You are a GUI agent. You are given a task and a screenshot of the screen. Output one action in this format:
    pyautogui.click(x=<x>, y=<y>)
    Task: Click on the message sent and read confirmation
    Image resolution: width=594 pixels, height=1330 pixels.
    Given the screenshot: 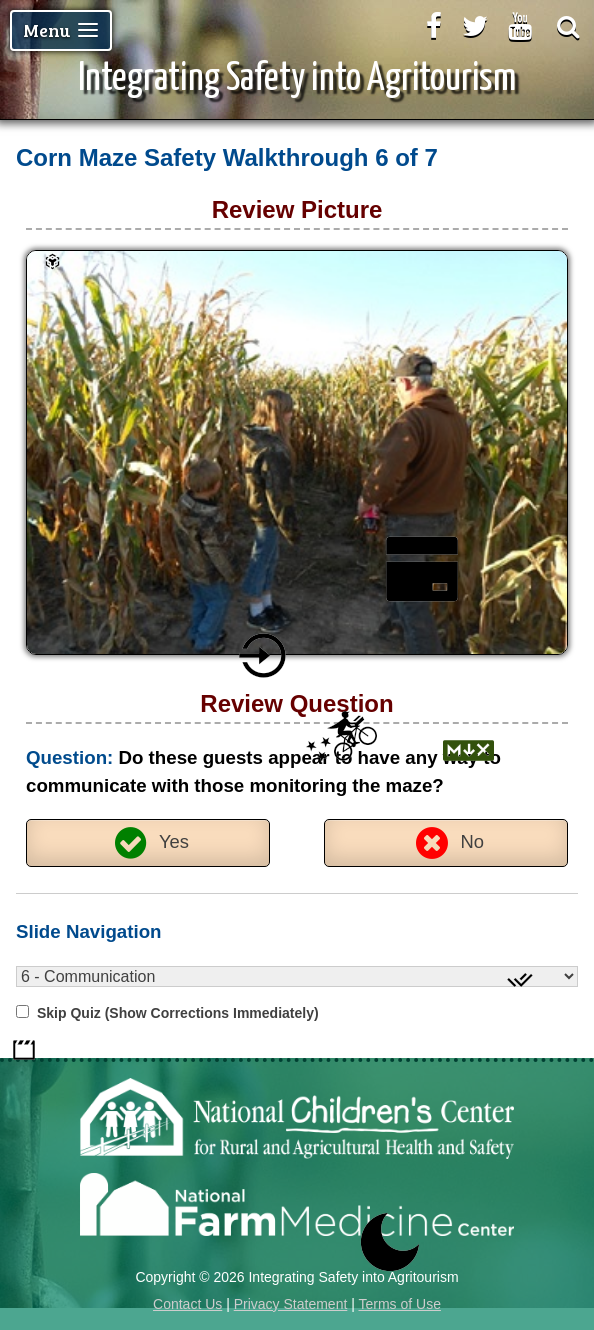 What is the action you would take?
    pyautogui.click(x=520, y=980)
    